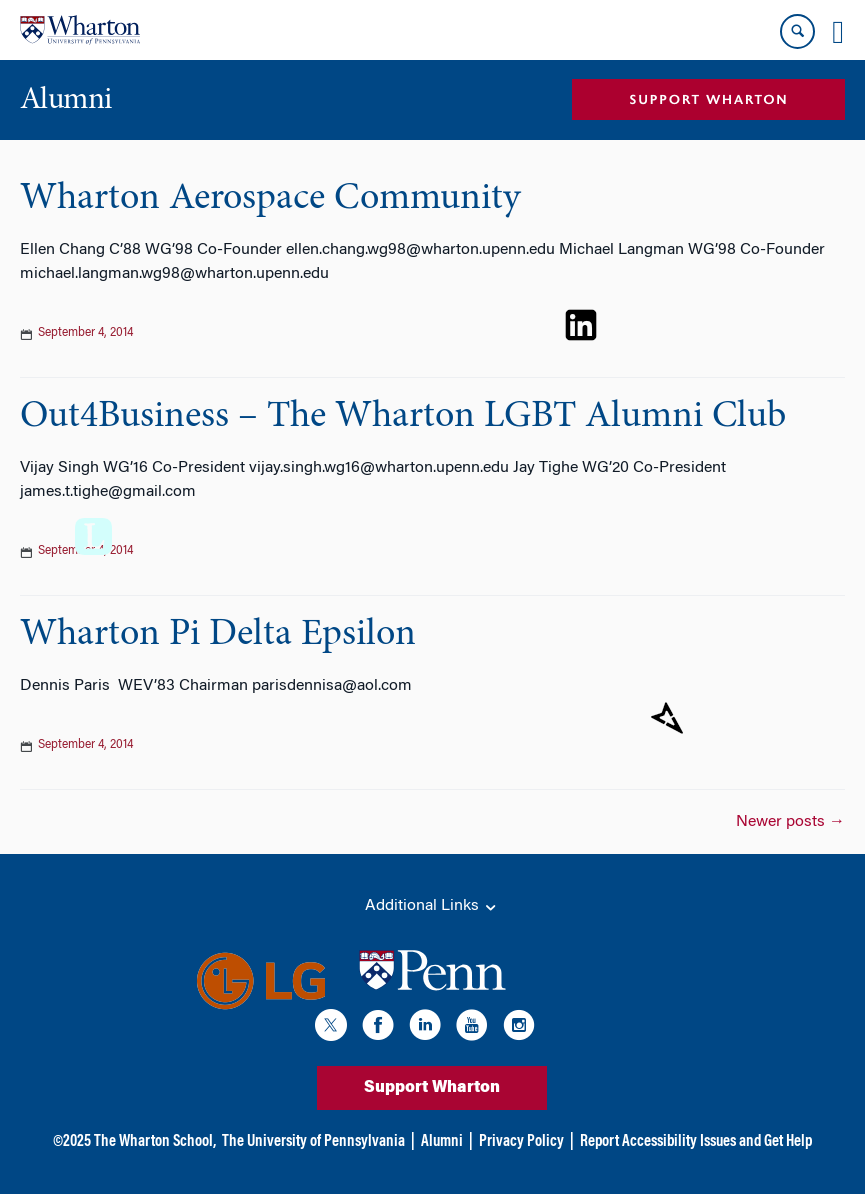  Describe the element at coordinates (93, 536) in the screenshot. I see `open LibraryThing app` at that location.